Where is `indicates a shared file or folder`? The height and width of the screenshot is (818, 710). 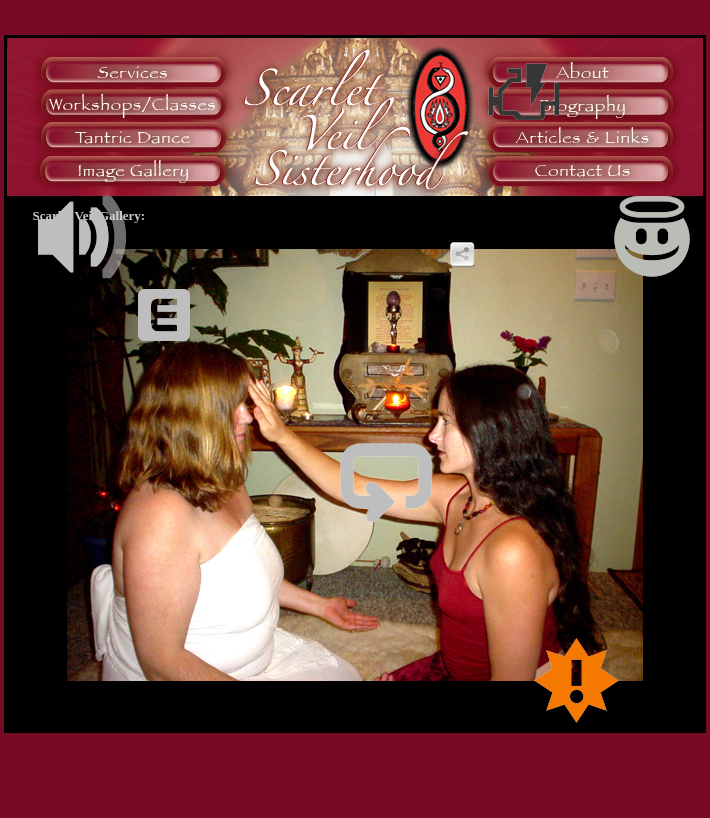
indicates a shared file or folder is located at coordinates (462, 255).